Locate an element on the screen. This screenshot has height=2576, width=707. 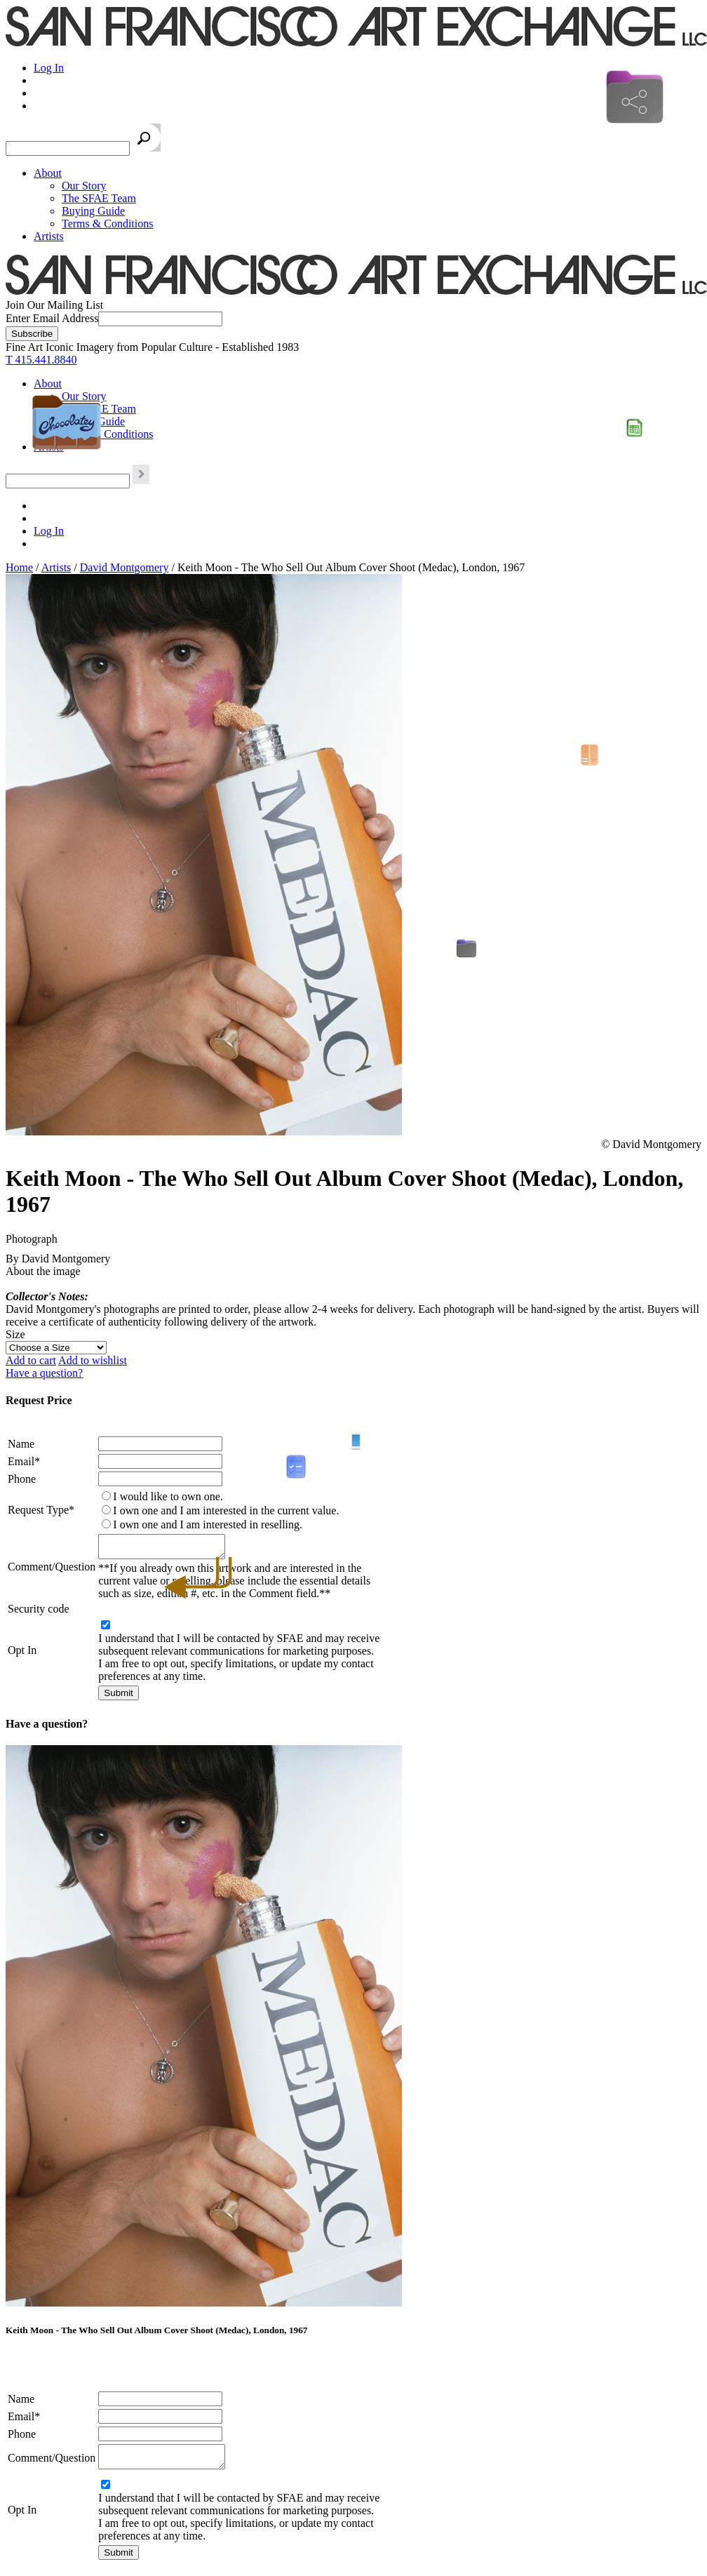
libreoffice calc spreadsheet template file is located at coordinates (634, 427).